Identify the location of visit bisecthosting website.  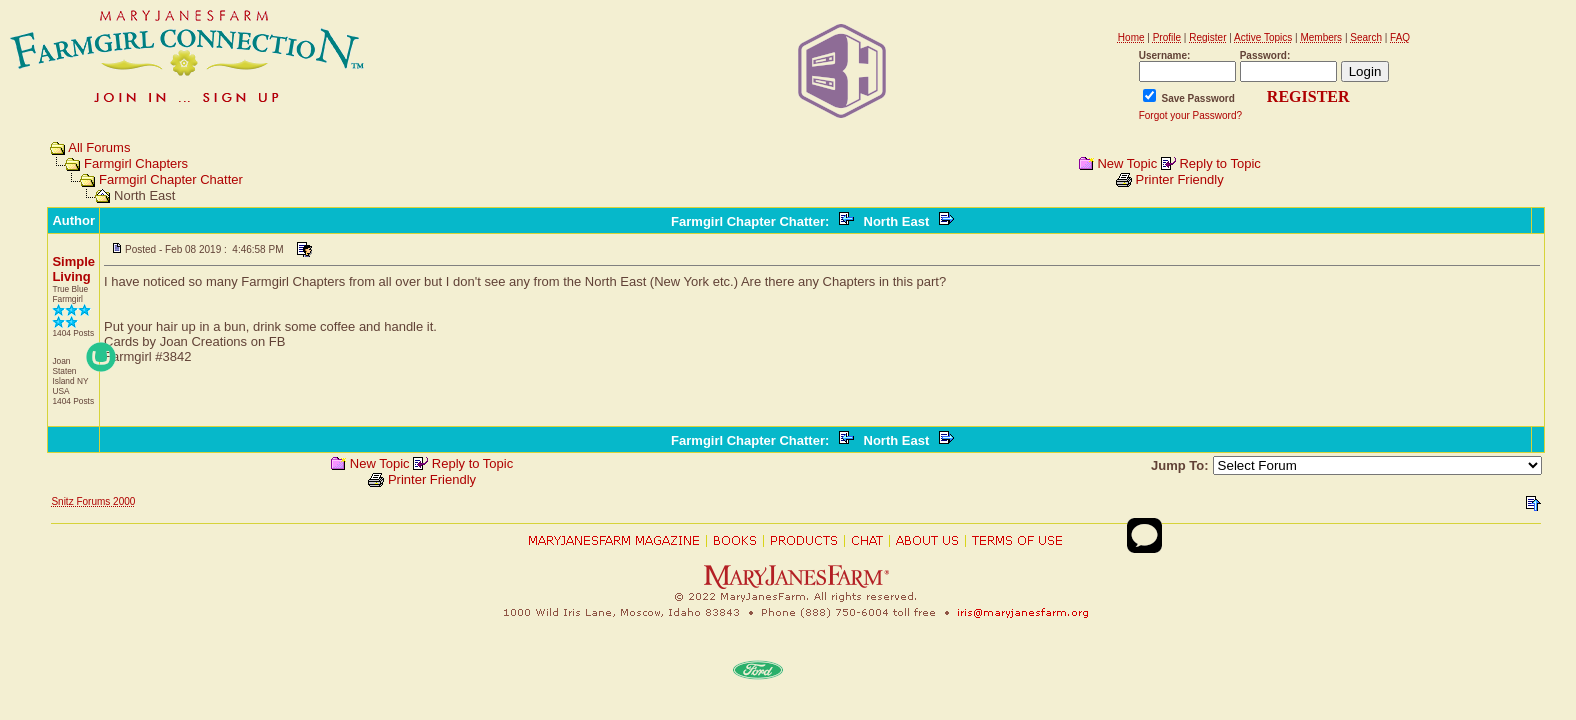
(842, 71).